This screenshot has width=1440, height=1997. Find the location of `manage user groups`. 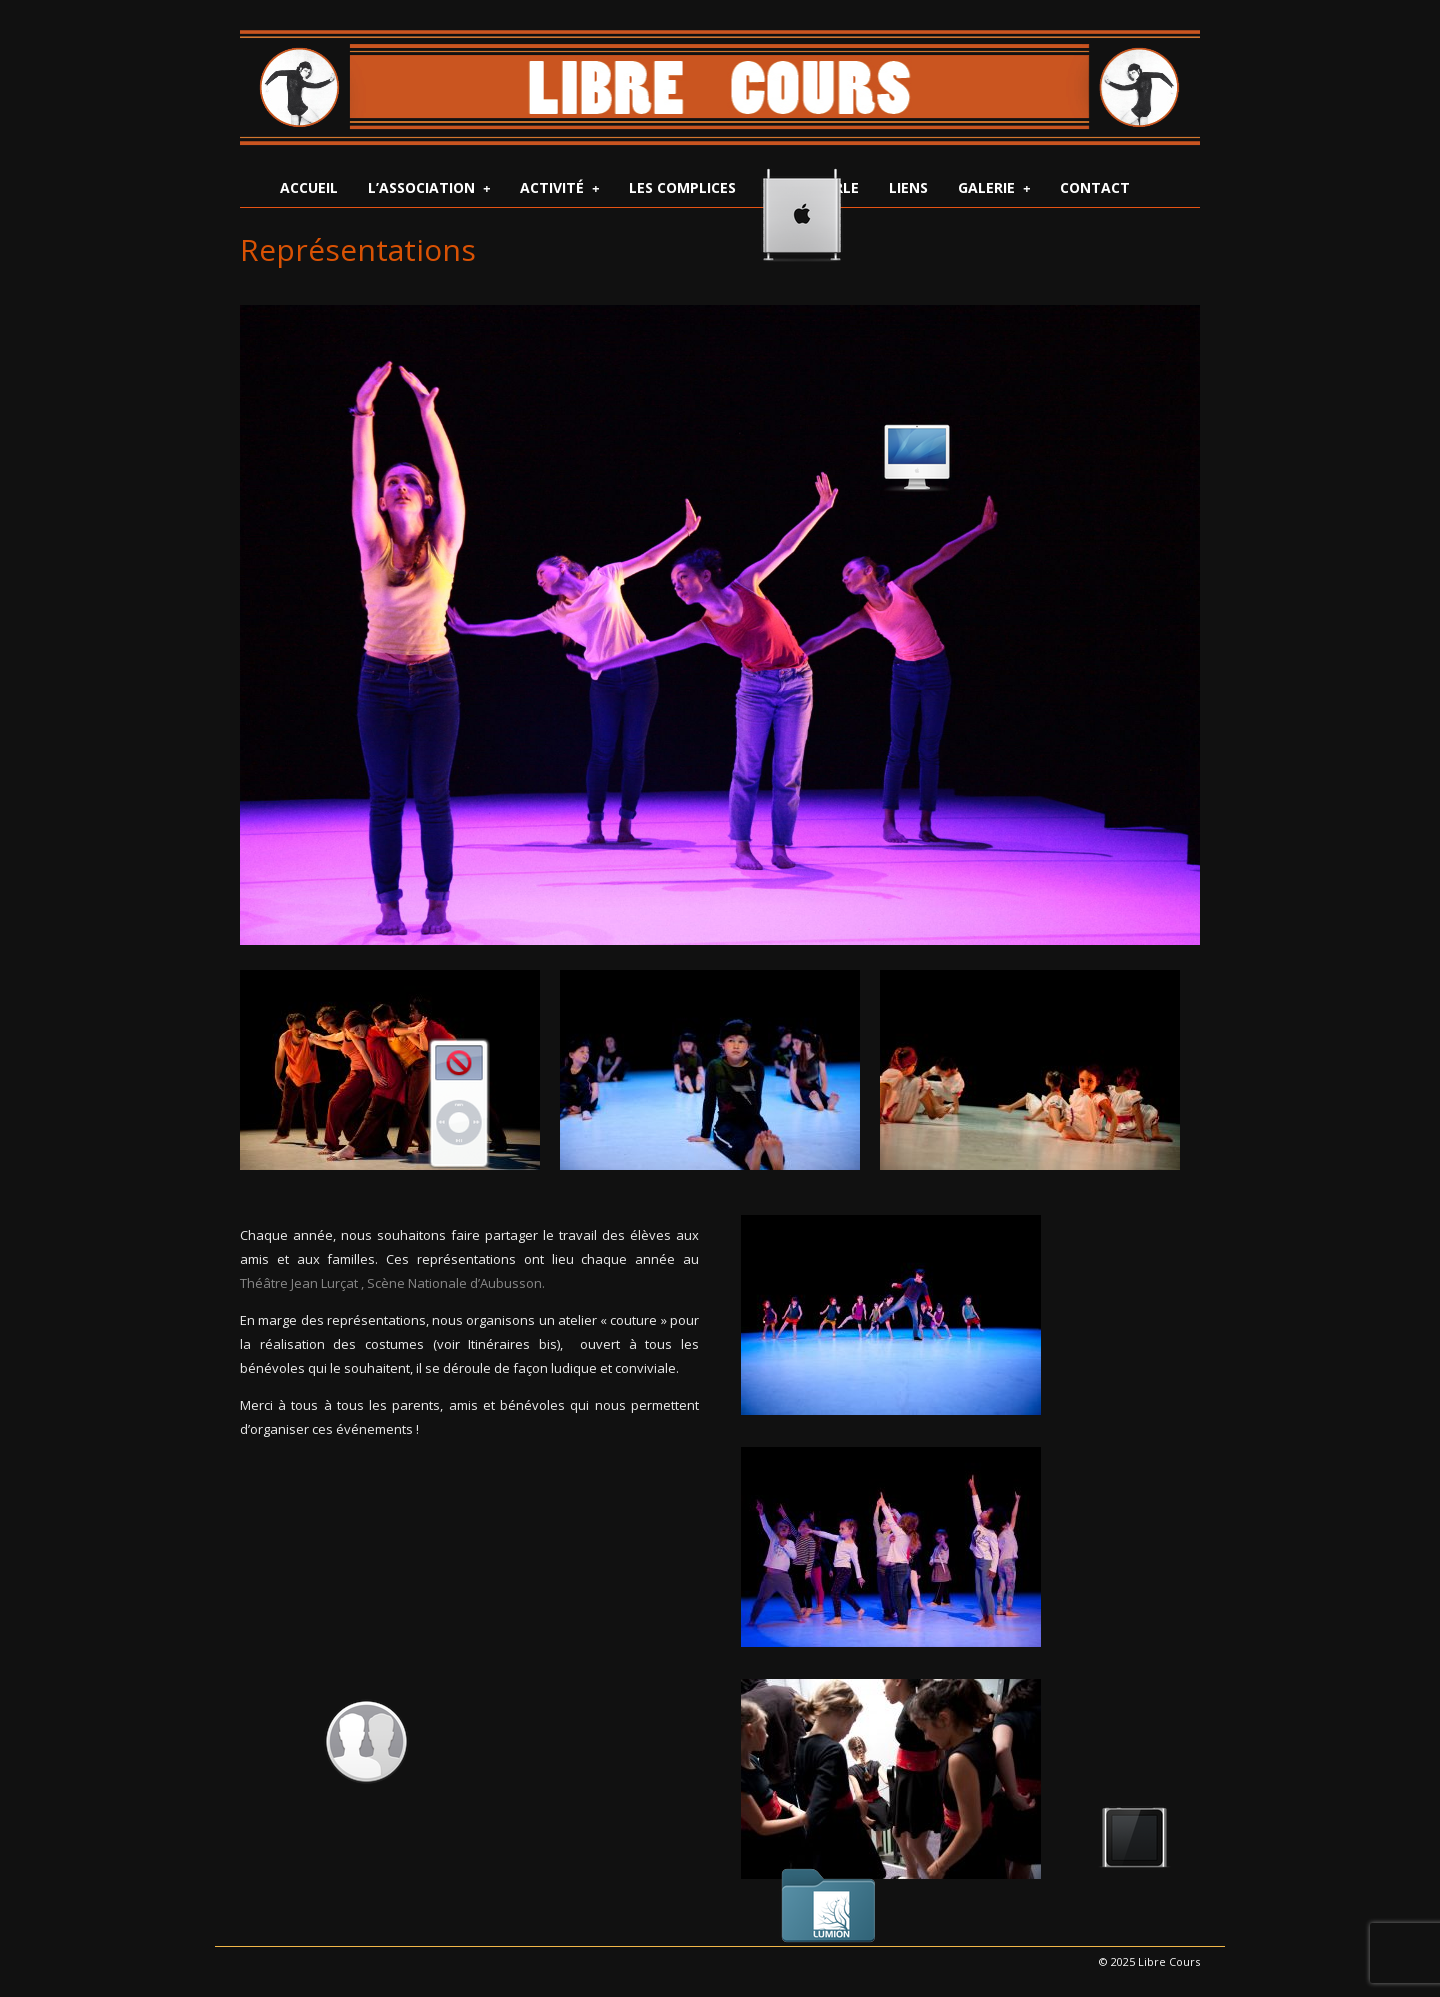

manage user groups is located at coordinates (366, 1741).